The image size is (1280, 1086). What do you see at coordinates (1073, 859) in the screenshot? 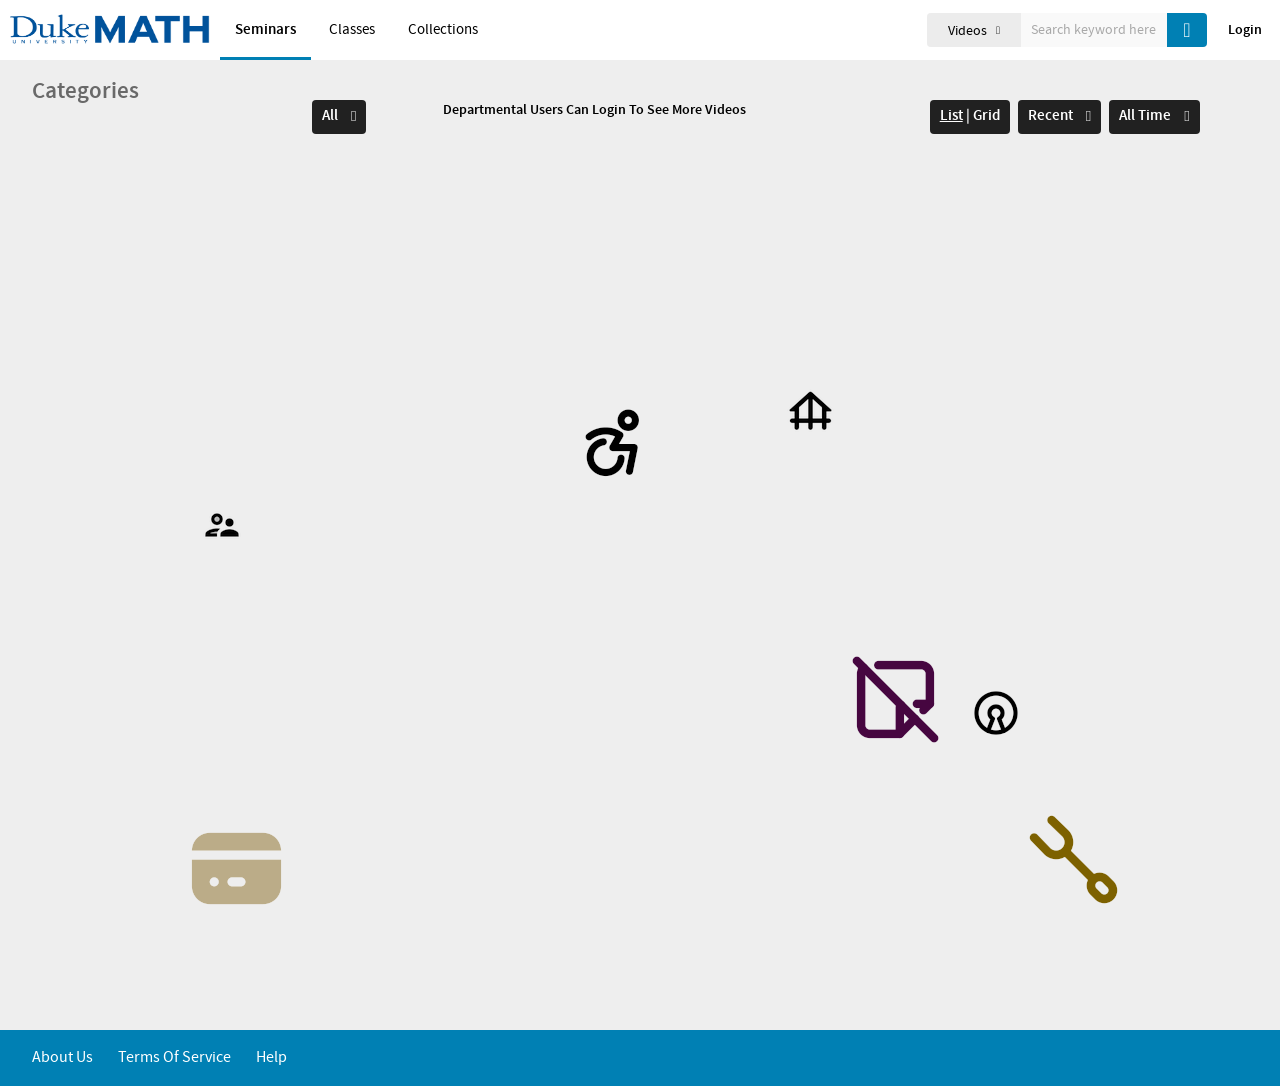
I see `access tool or utility settings` at bounding box center [1073, 859].